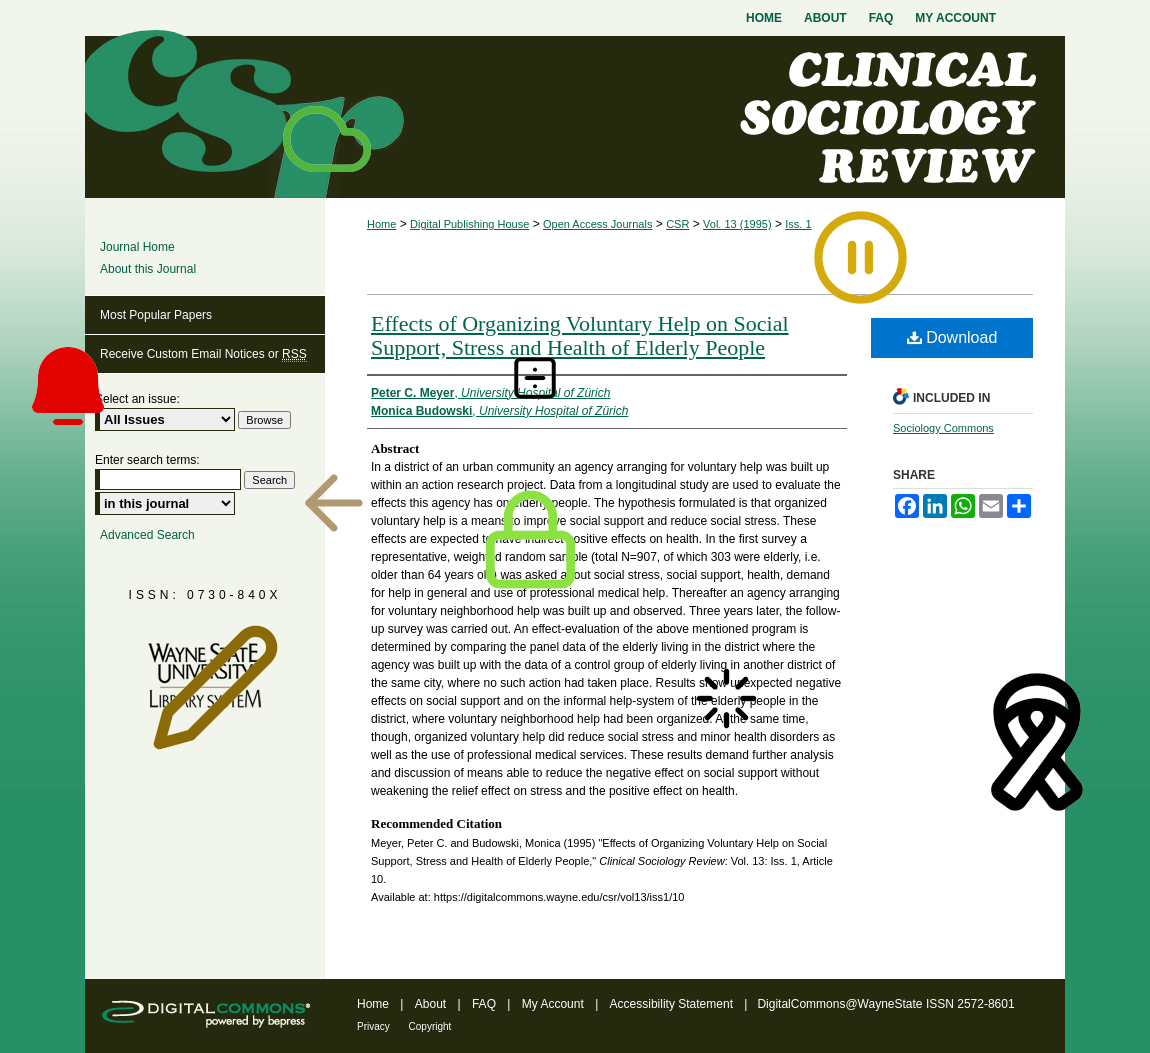 Image resolution: width=1150 pixels, height=1053 pixels. I want to click on awareness ribbon symbol for a cause or campaign, so click(1037, 742).